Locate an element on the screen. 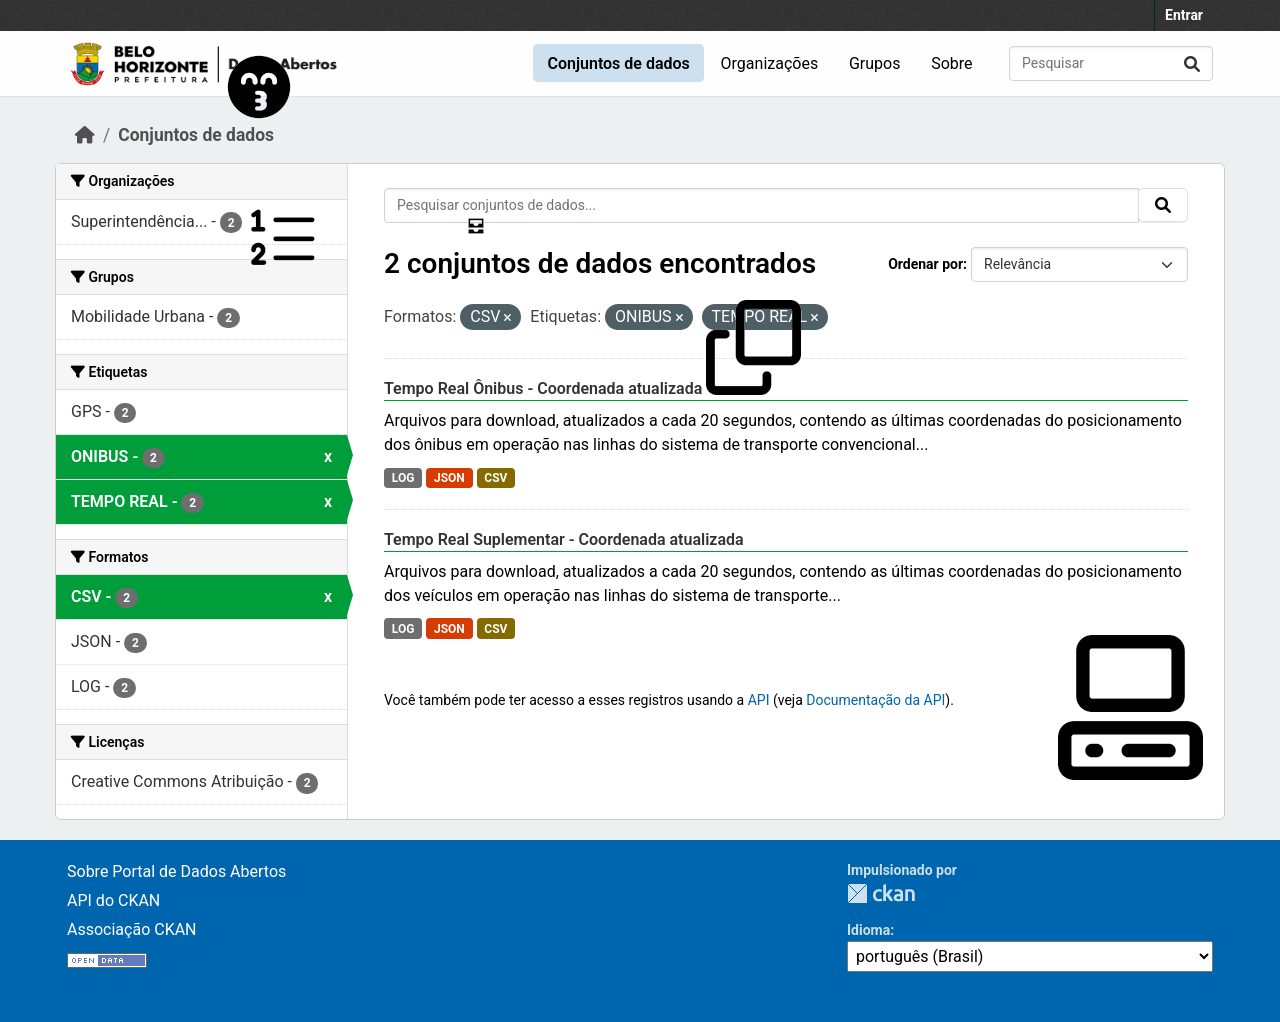 This screenshot has width=1280, height=1022. copy to clipboard is located at coordinates (753, 347).